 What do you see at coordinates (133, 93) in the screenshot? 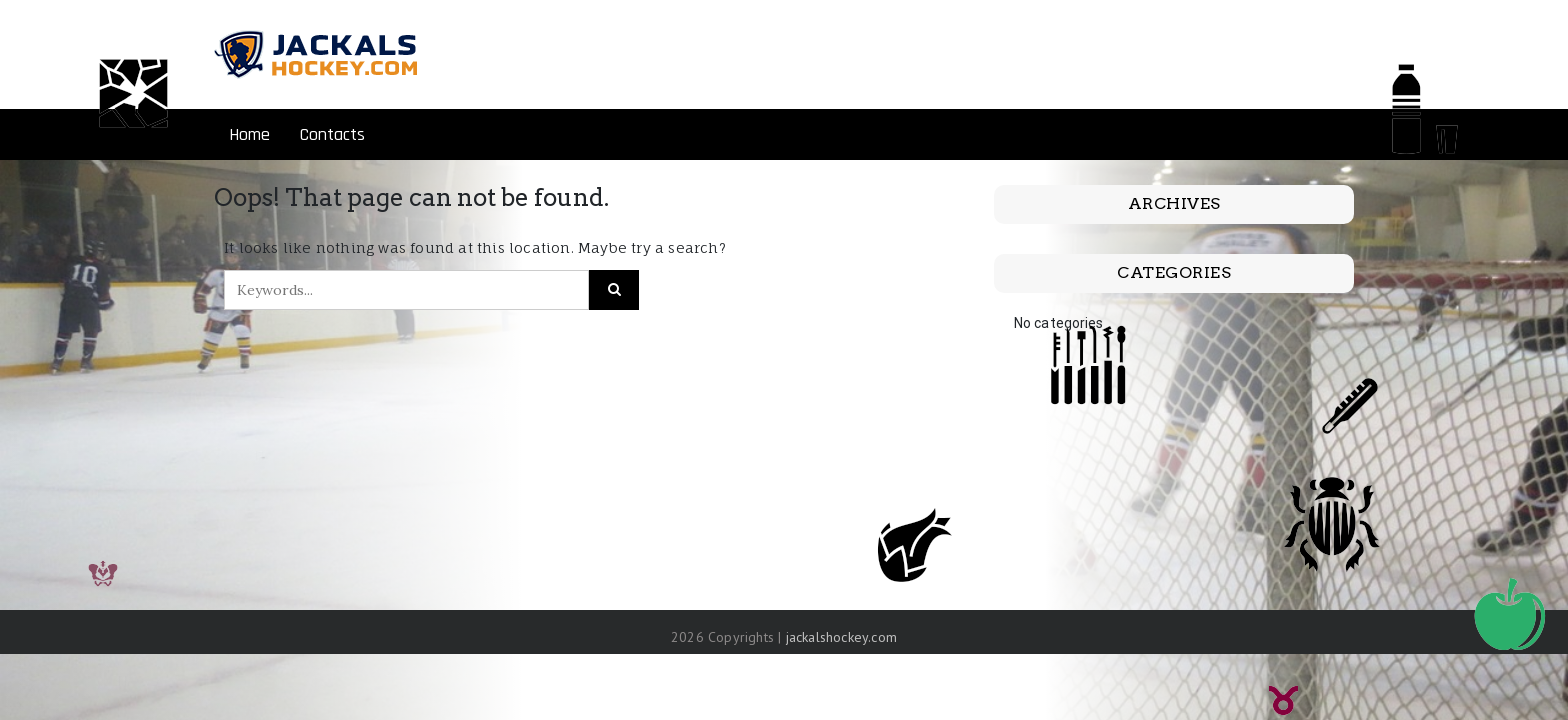
I see `indicates broken or damaged item status` at bounding box center [133, 93].